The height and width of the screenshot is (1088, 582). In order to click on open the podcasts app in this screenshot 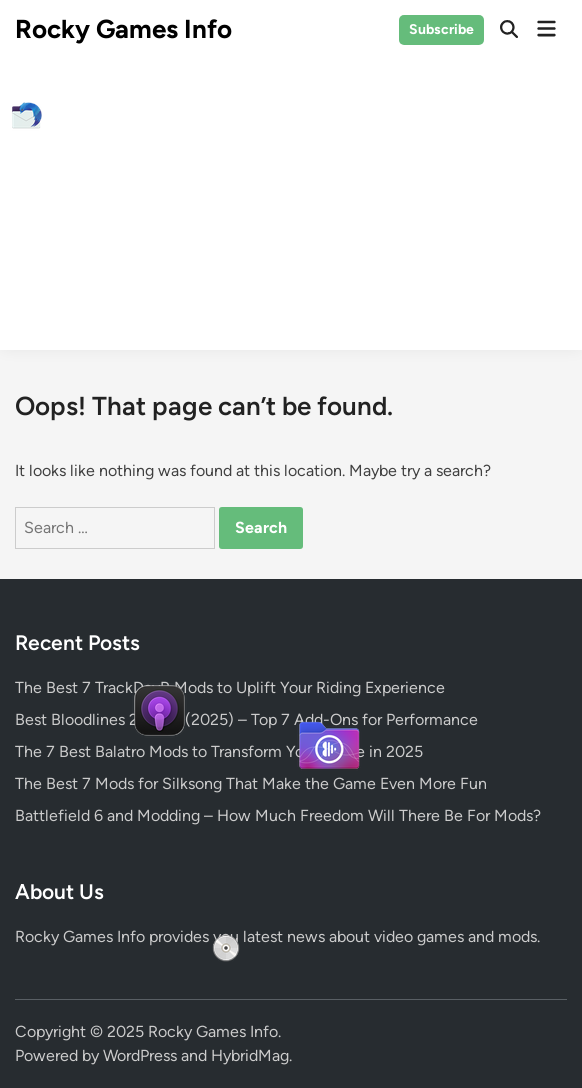, I will do `click(159, 710)`.